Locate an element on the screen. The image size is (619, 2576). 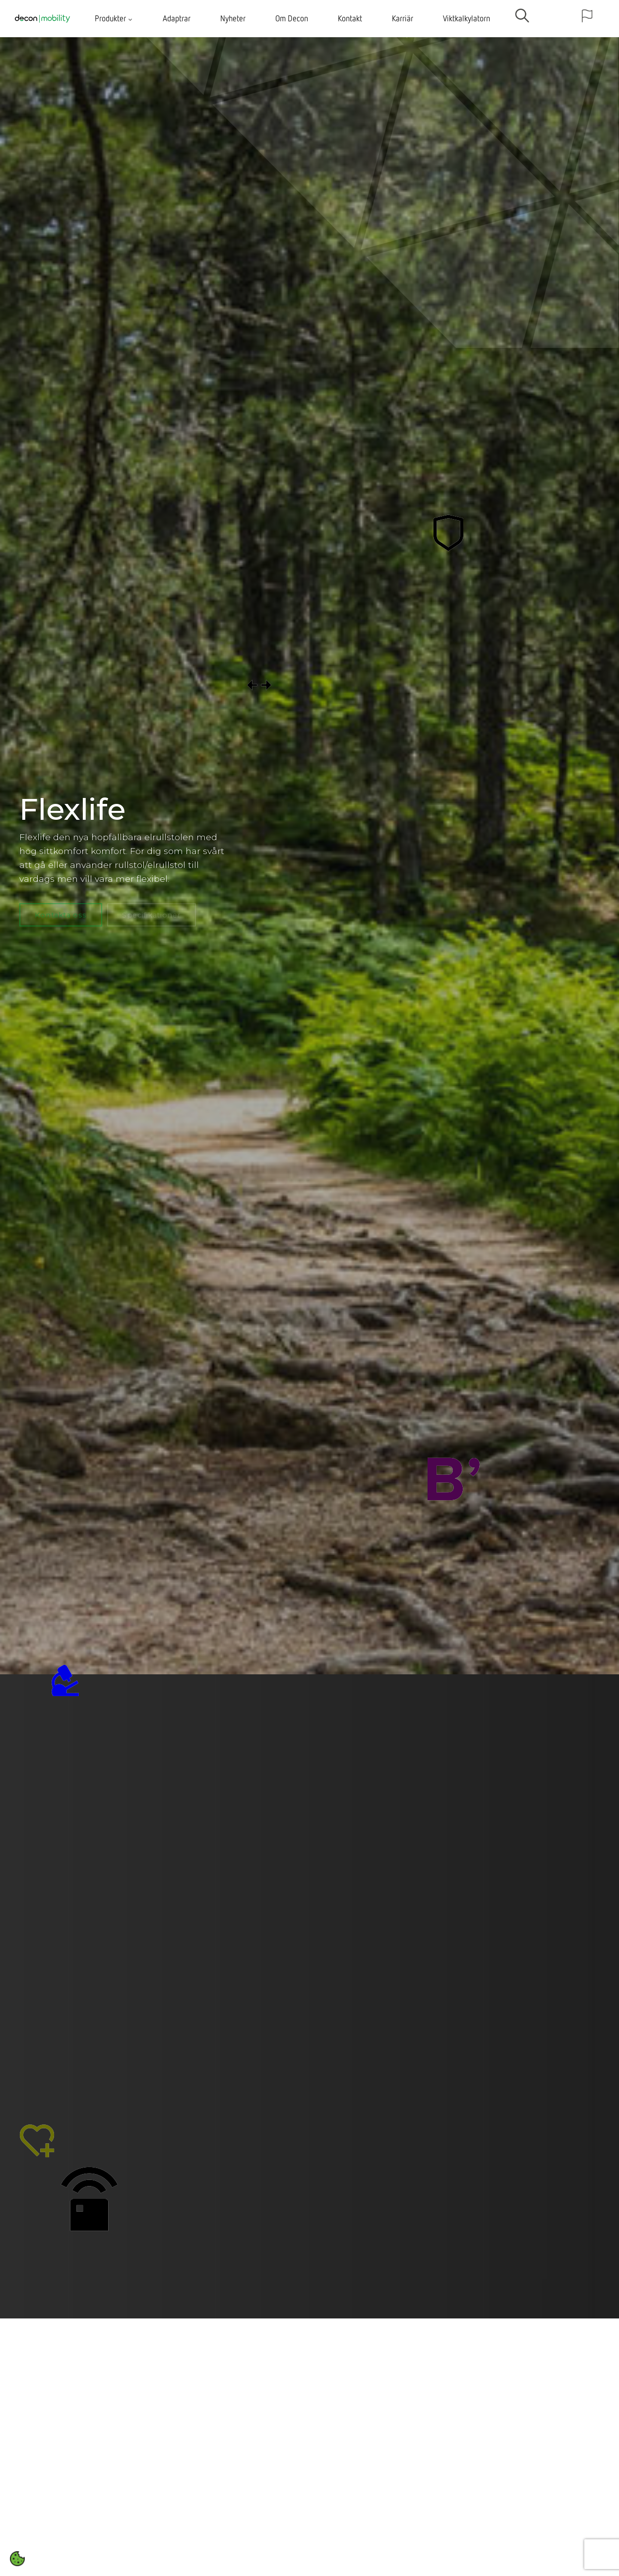
expand content horizontally is located at coordinates (259, 685).